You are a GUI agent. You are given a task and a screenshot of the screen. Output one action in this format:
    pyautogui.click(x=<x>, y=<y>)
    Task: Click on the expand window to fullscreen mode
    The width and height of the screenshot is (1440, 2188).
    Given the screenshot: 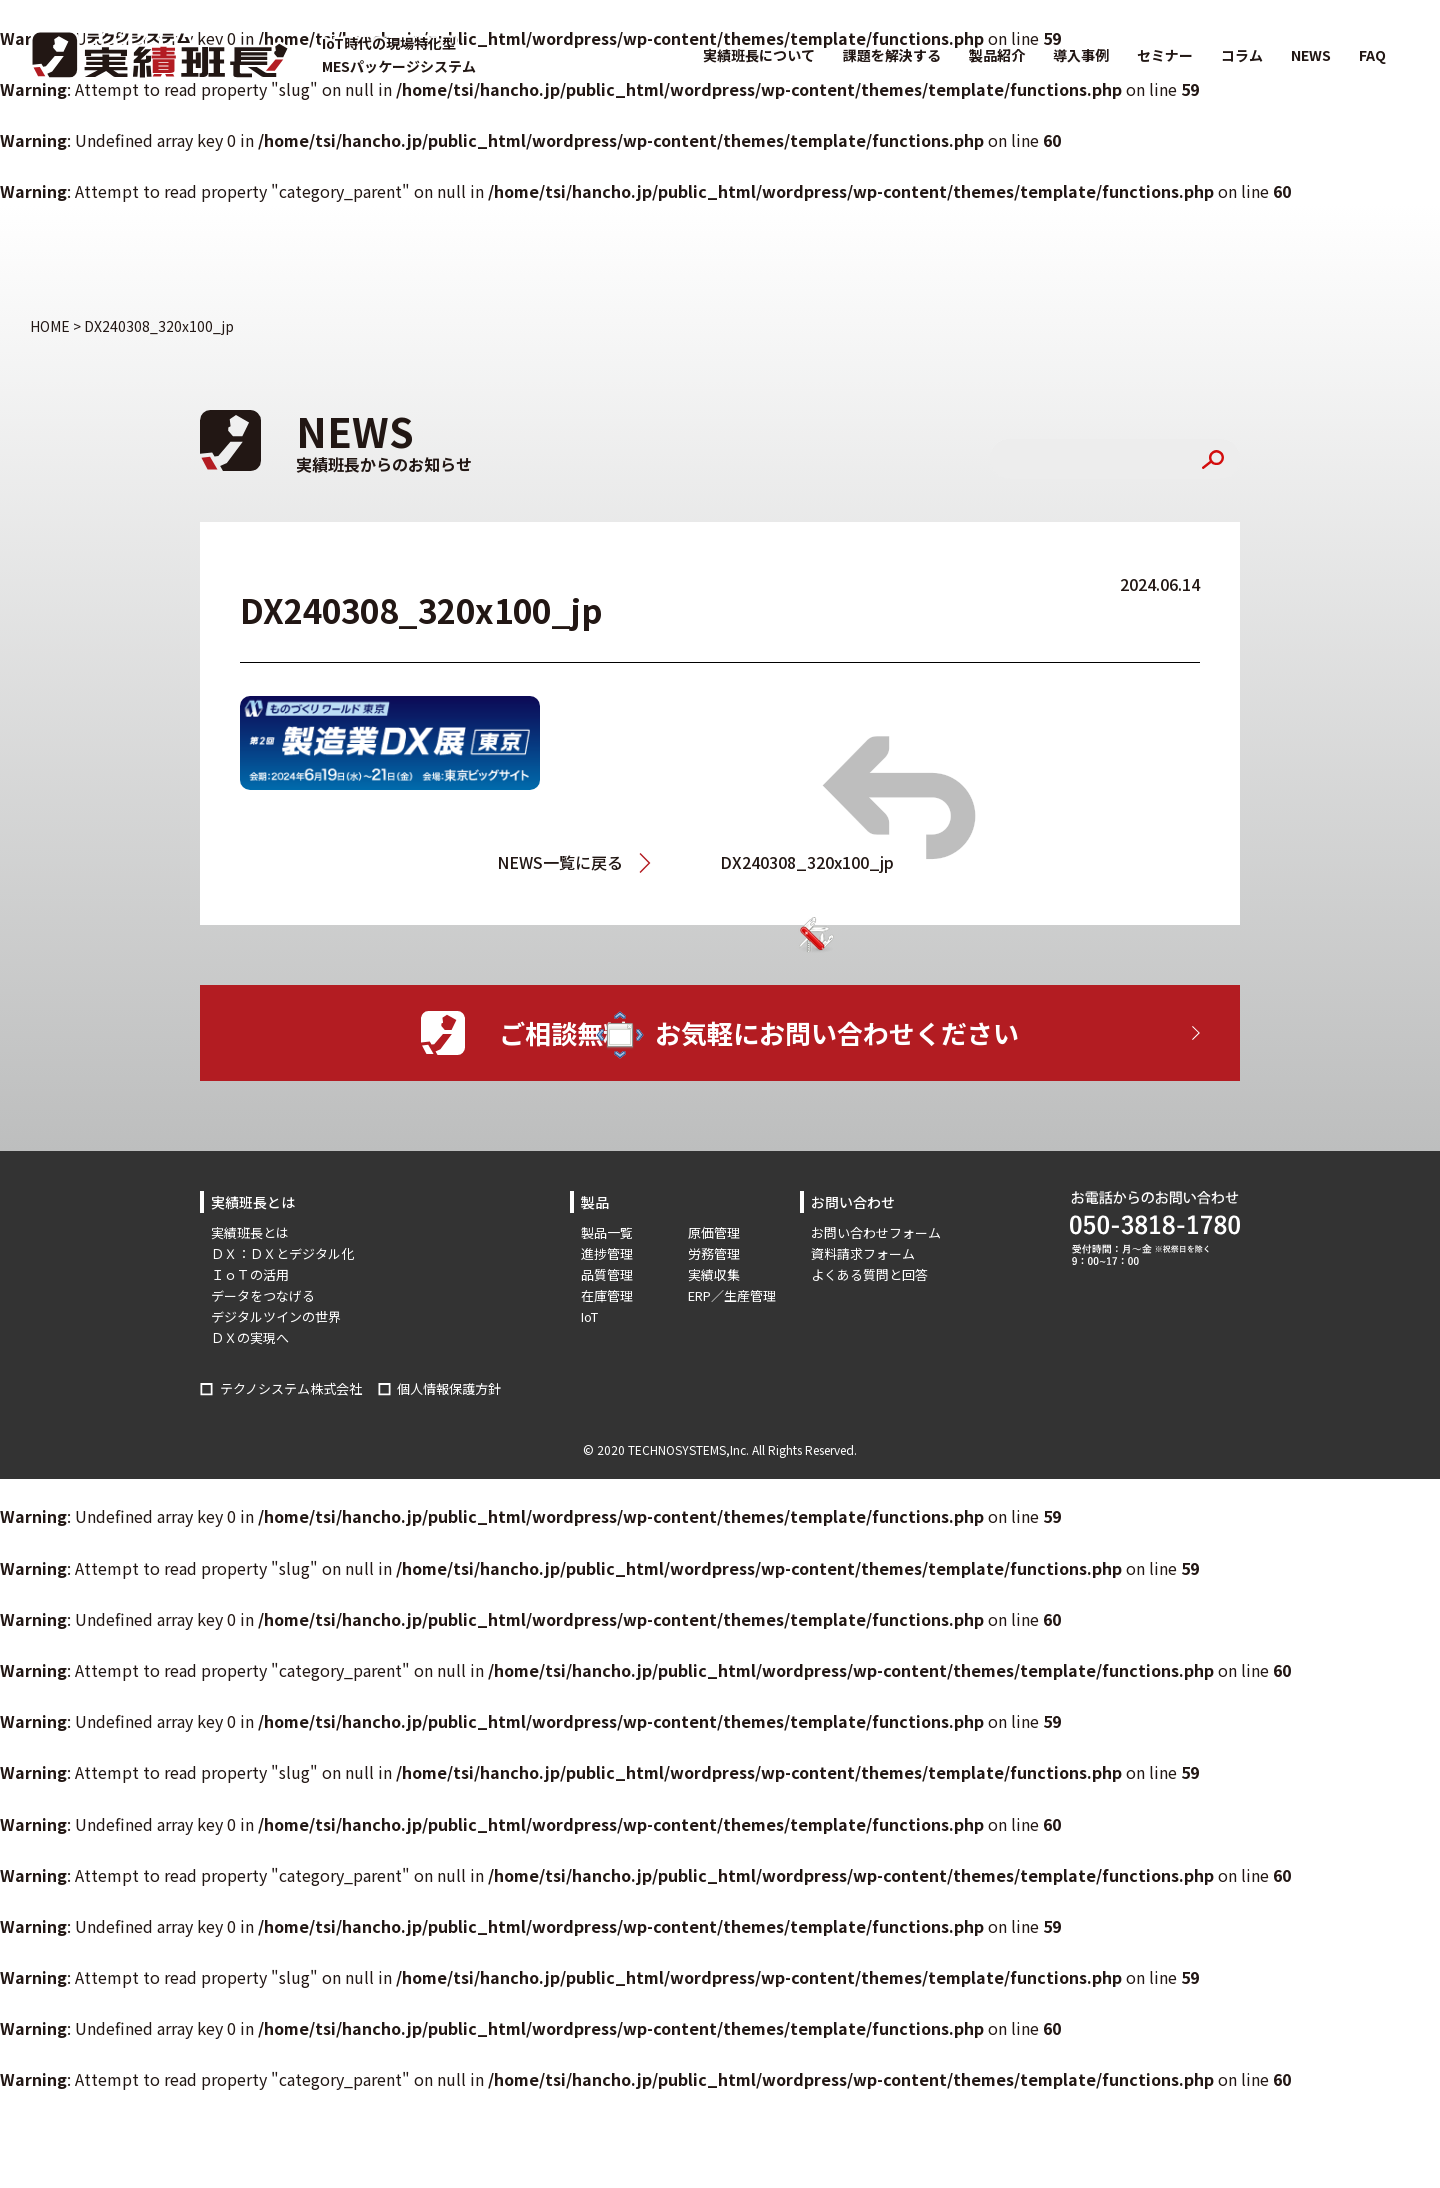 What is the action you would take?
    pyautogui.click(x=620, y=1035)
    